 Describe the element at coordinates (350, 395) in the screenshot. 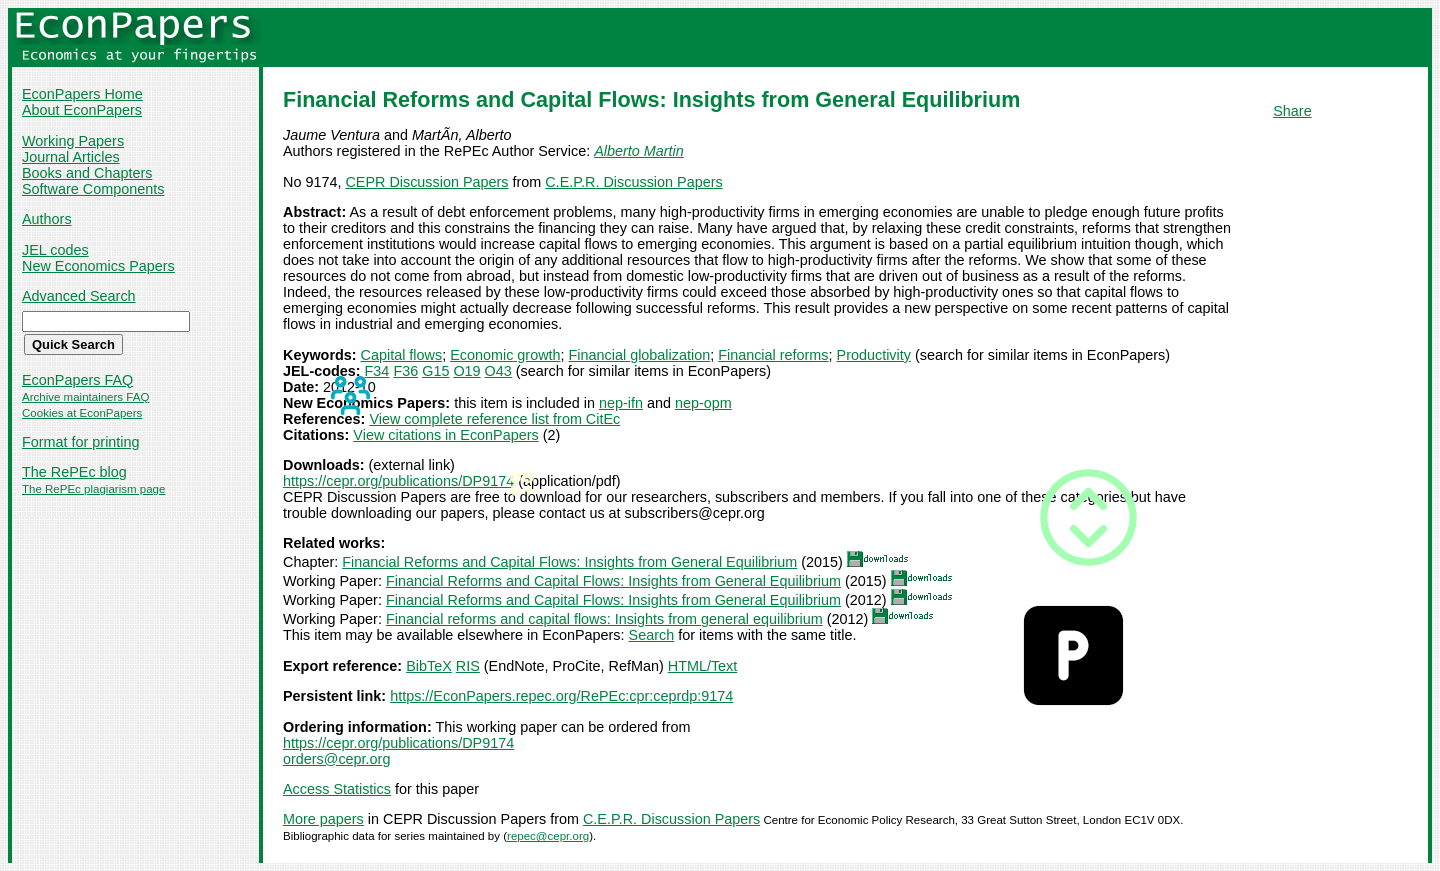

I see `view group members or team roster` at that location.